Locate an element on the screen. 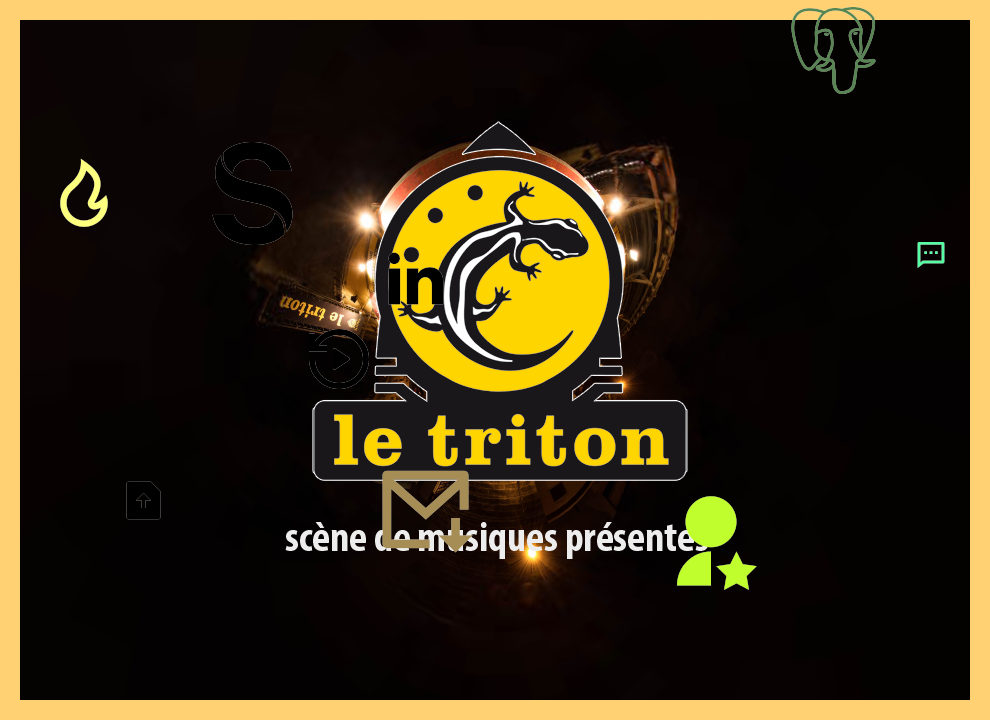  download email or message is located at coordinates (425, 509).